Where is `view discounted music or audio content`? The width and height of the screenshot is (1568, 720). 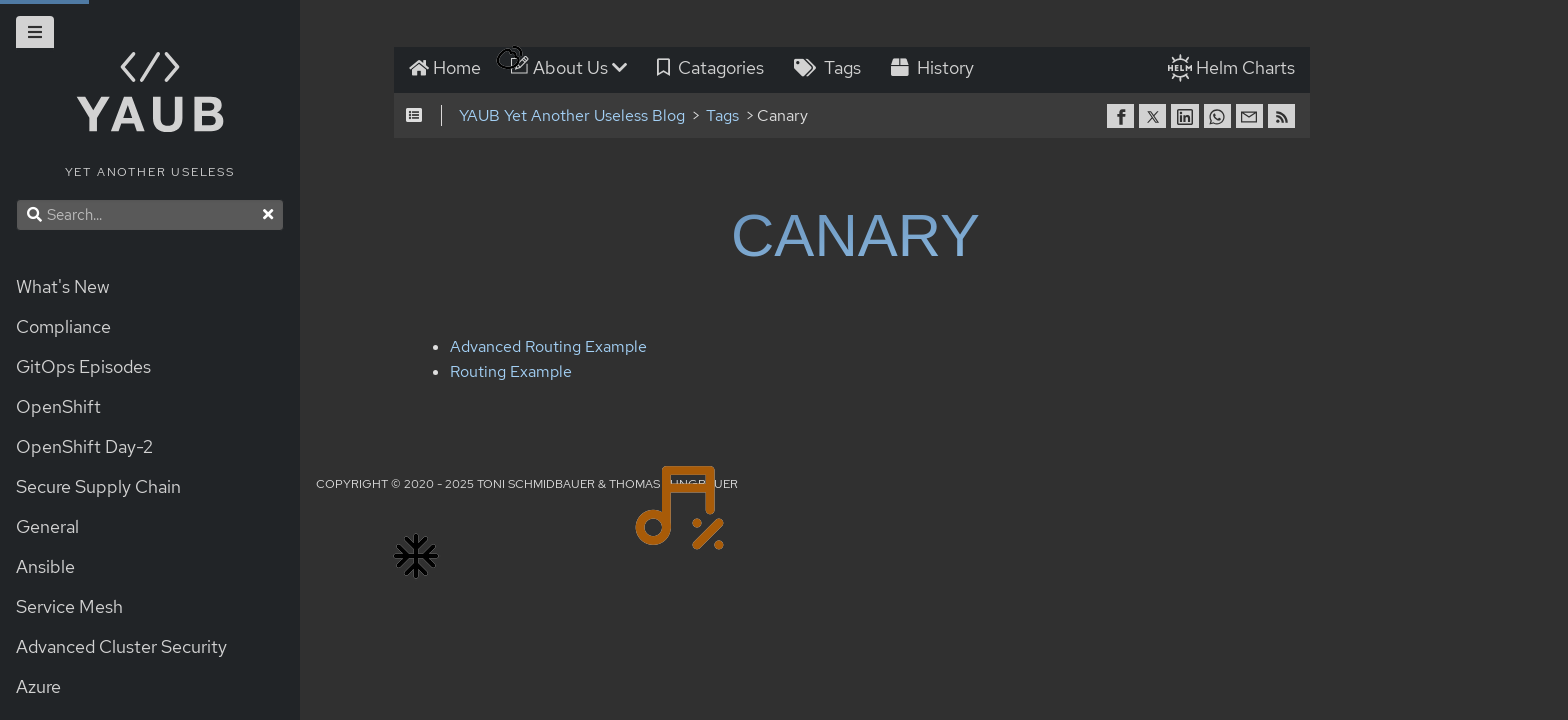
view discounted music or audio content is located at coordinates (679, 505).